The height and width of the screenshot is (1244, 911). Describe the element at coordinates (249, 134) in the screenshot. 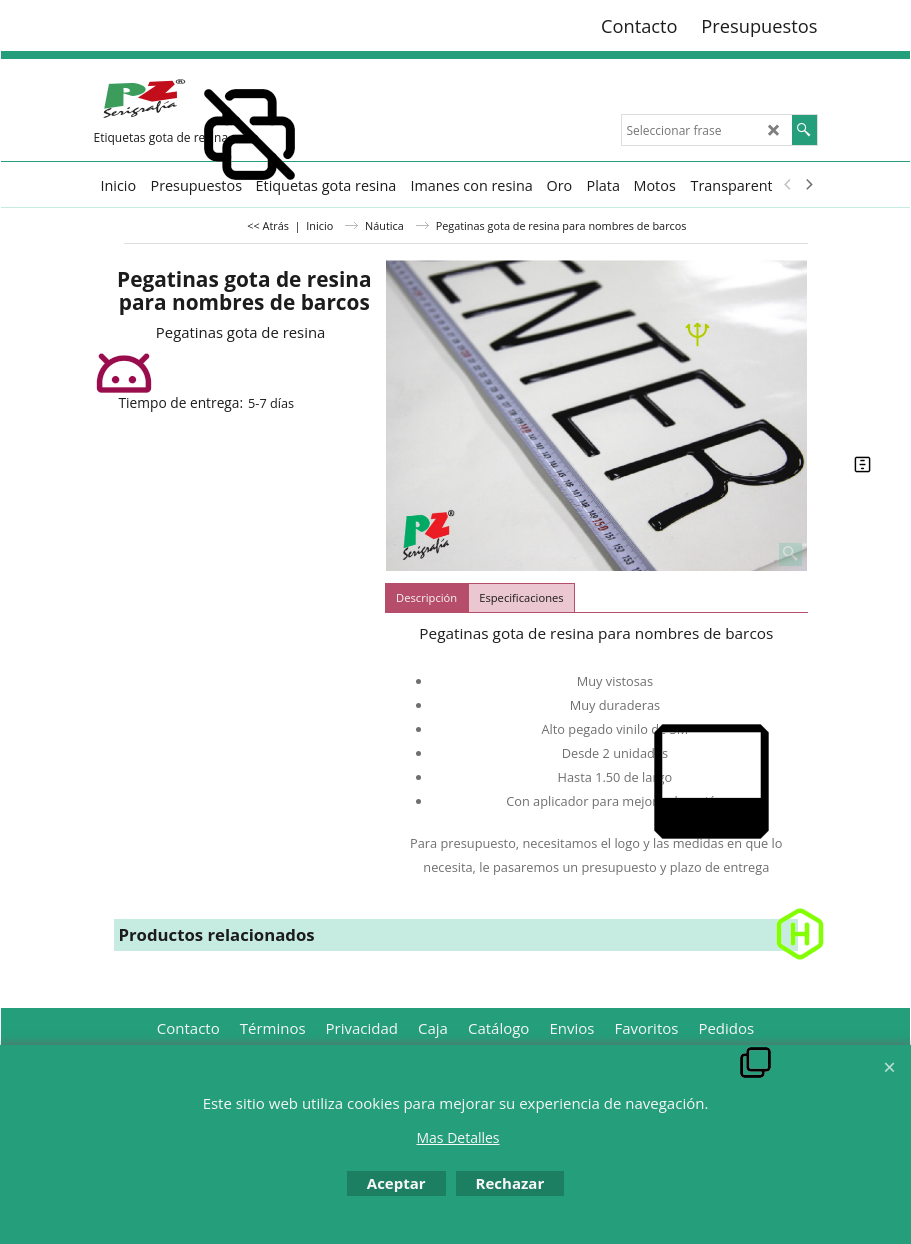

I see `printer unavailable or offline` at that location.